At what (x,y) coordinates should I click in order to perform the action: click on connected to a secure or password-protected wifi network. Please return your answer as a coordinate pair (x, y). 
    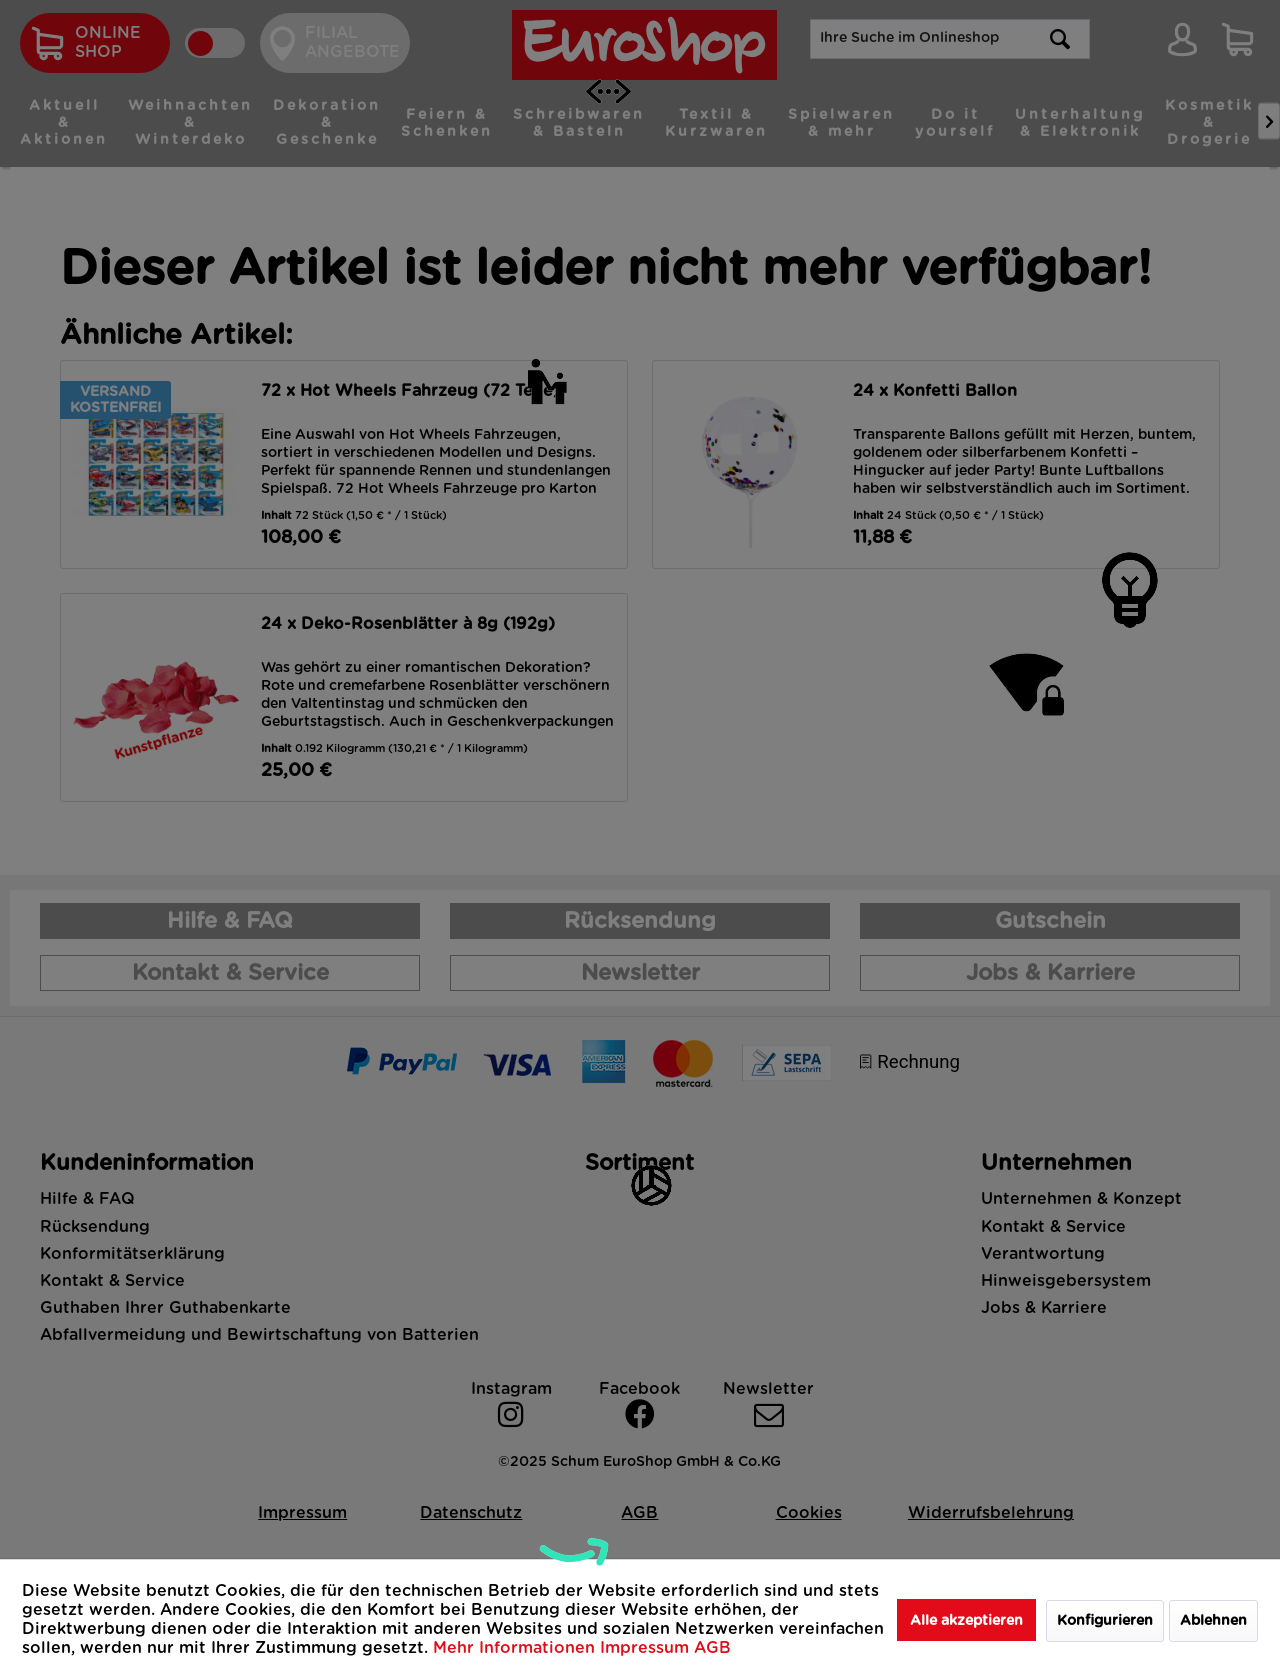
    Looking at the image, I should click on (1026, 684).